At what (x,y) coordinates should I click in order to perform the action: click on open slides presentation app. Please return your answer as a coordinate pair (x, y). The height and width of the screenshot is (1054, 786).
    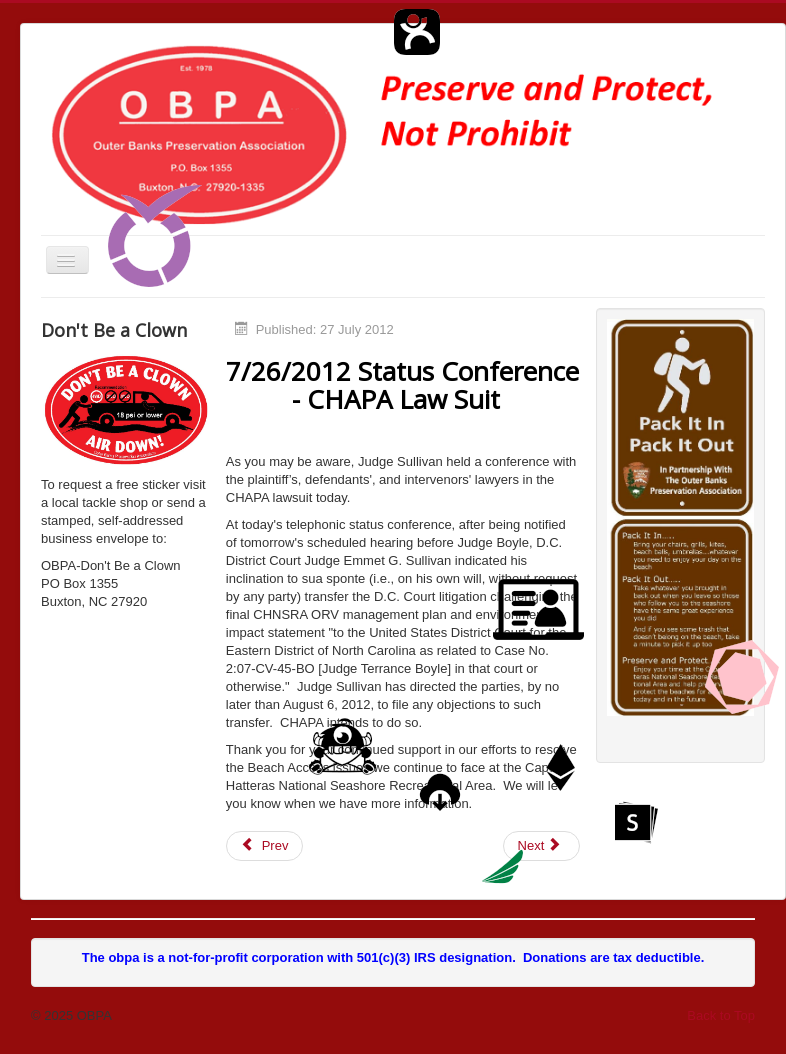
    Looking at the image, I should click on (636, 822).